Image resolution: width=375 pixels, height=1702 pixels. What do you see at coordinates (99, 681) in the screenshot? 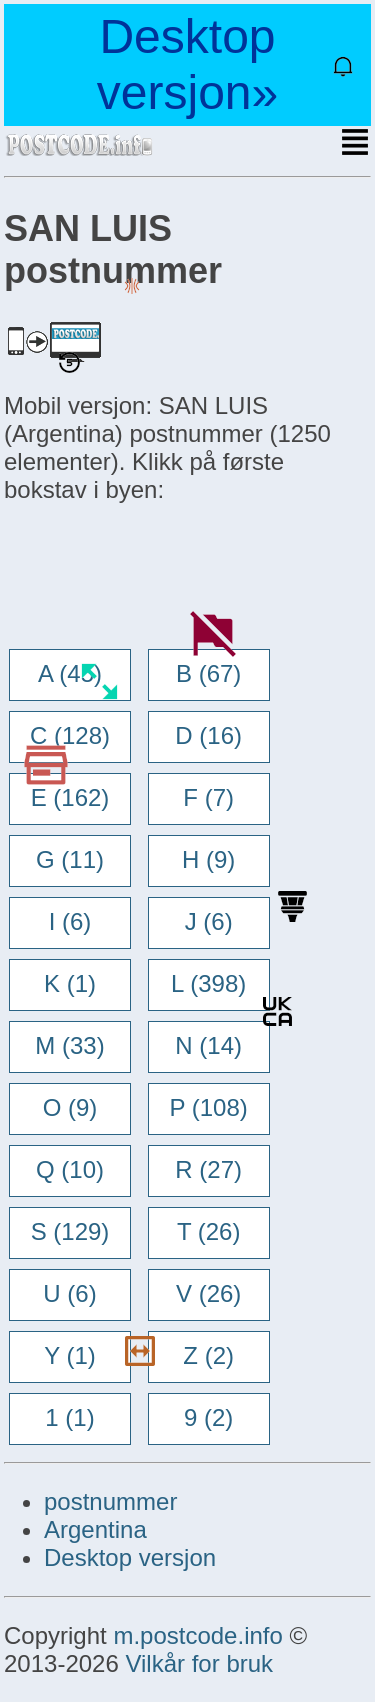
I see `expand content to fullscreen` at bounding box center [99, 681].